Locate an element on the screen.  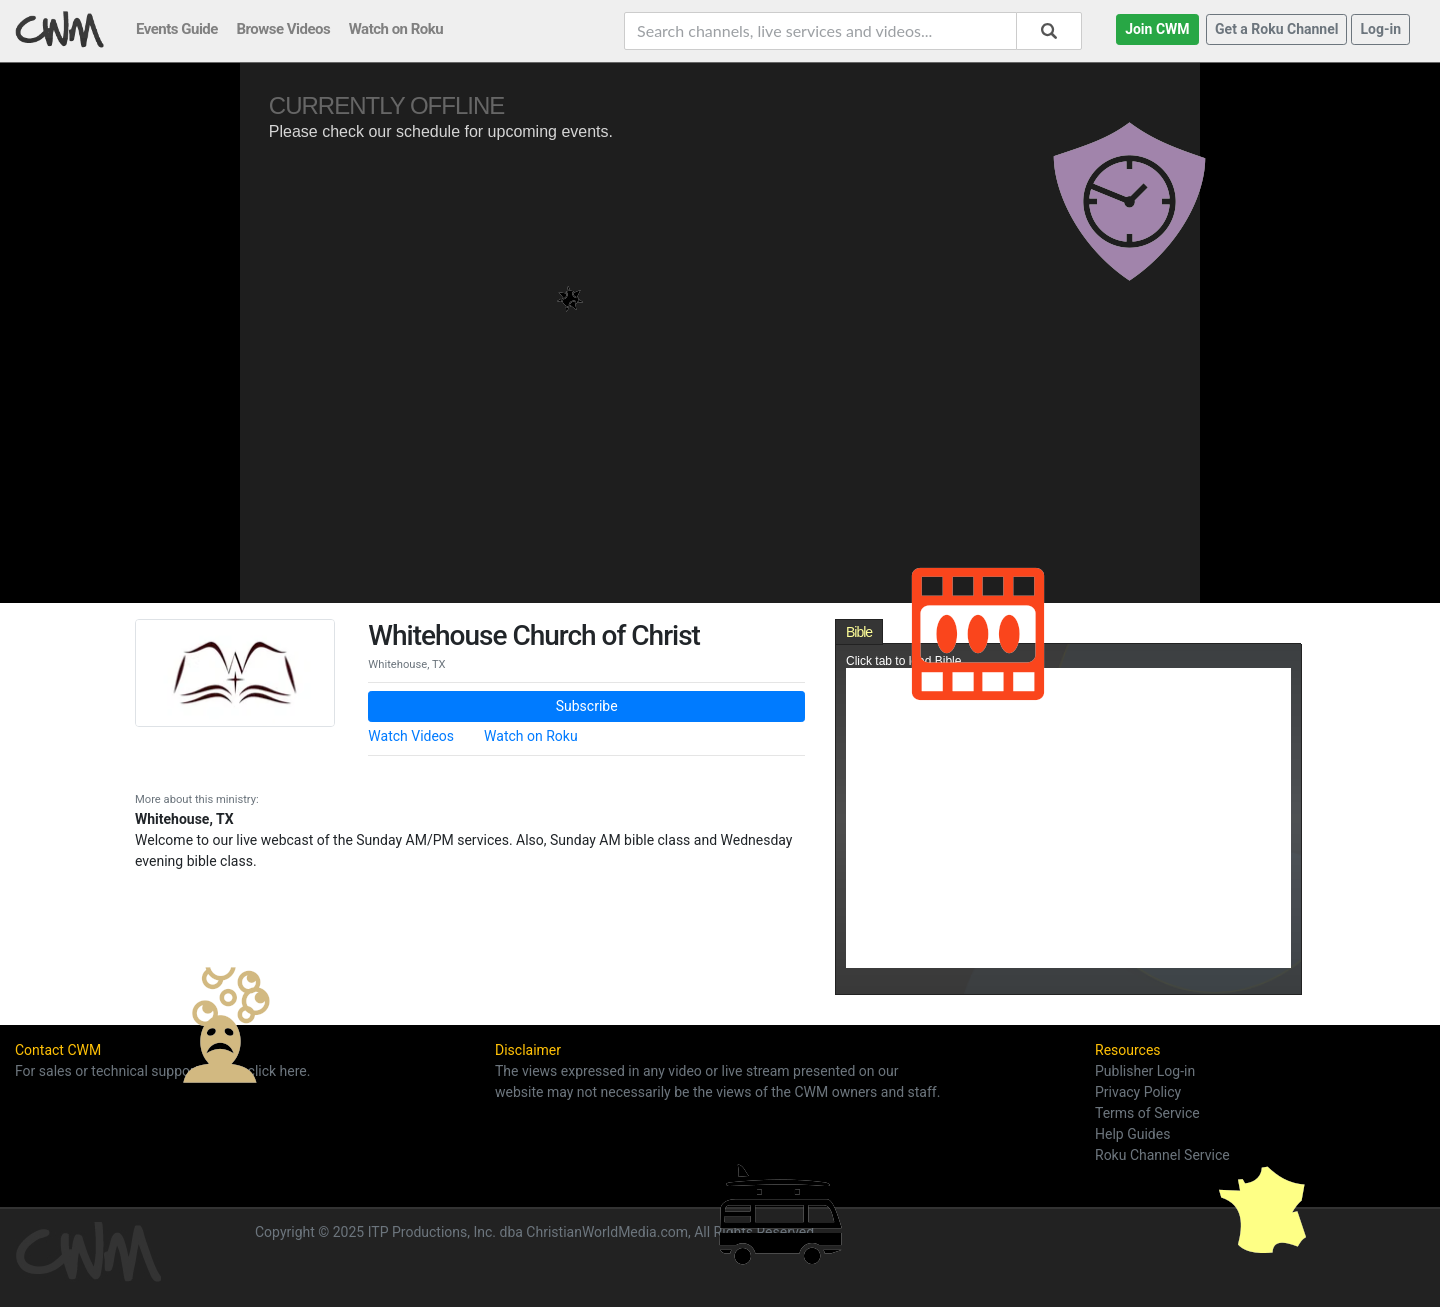
select France as your country or region is located at coordinates (1262, 1210).